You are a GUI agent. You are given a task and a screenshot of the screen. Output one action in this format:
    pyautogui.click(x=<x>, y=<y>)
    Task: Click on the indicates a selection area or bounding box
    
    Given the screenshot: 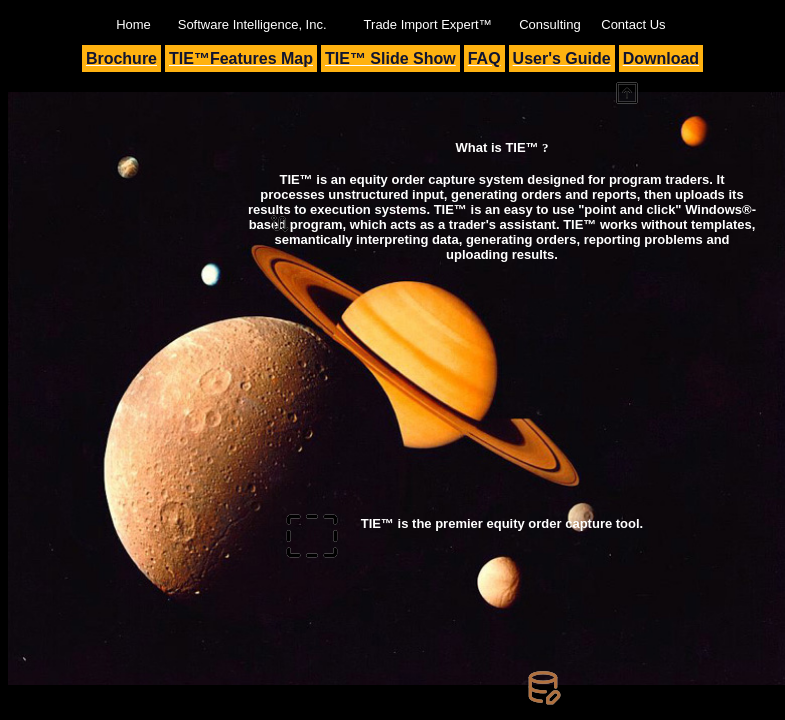 What is the action you would take?
    pyautogui.click(x=312, y=536)
    